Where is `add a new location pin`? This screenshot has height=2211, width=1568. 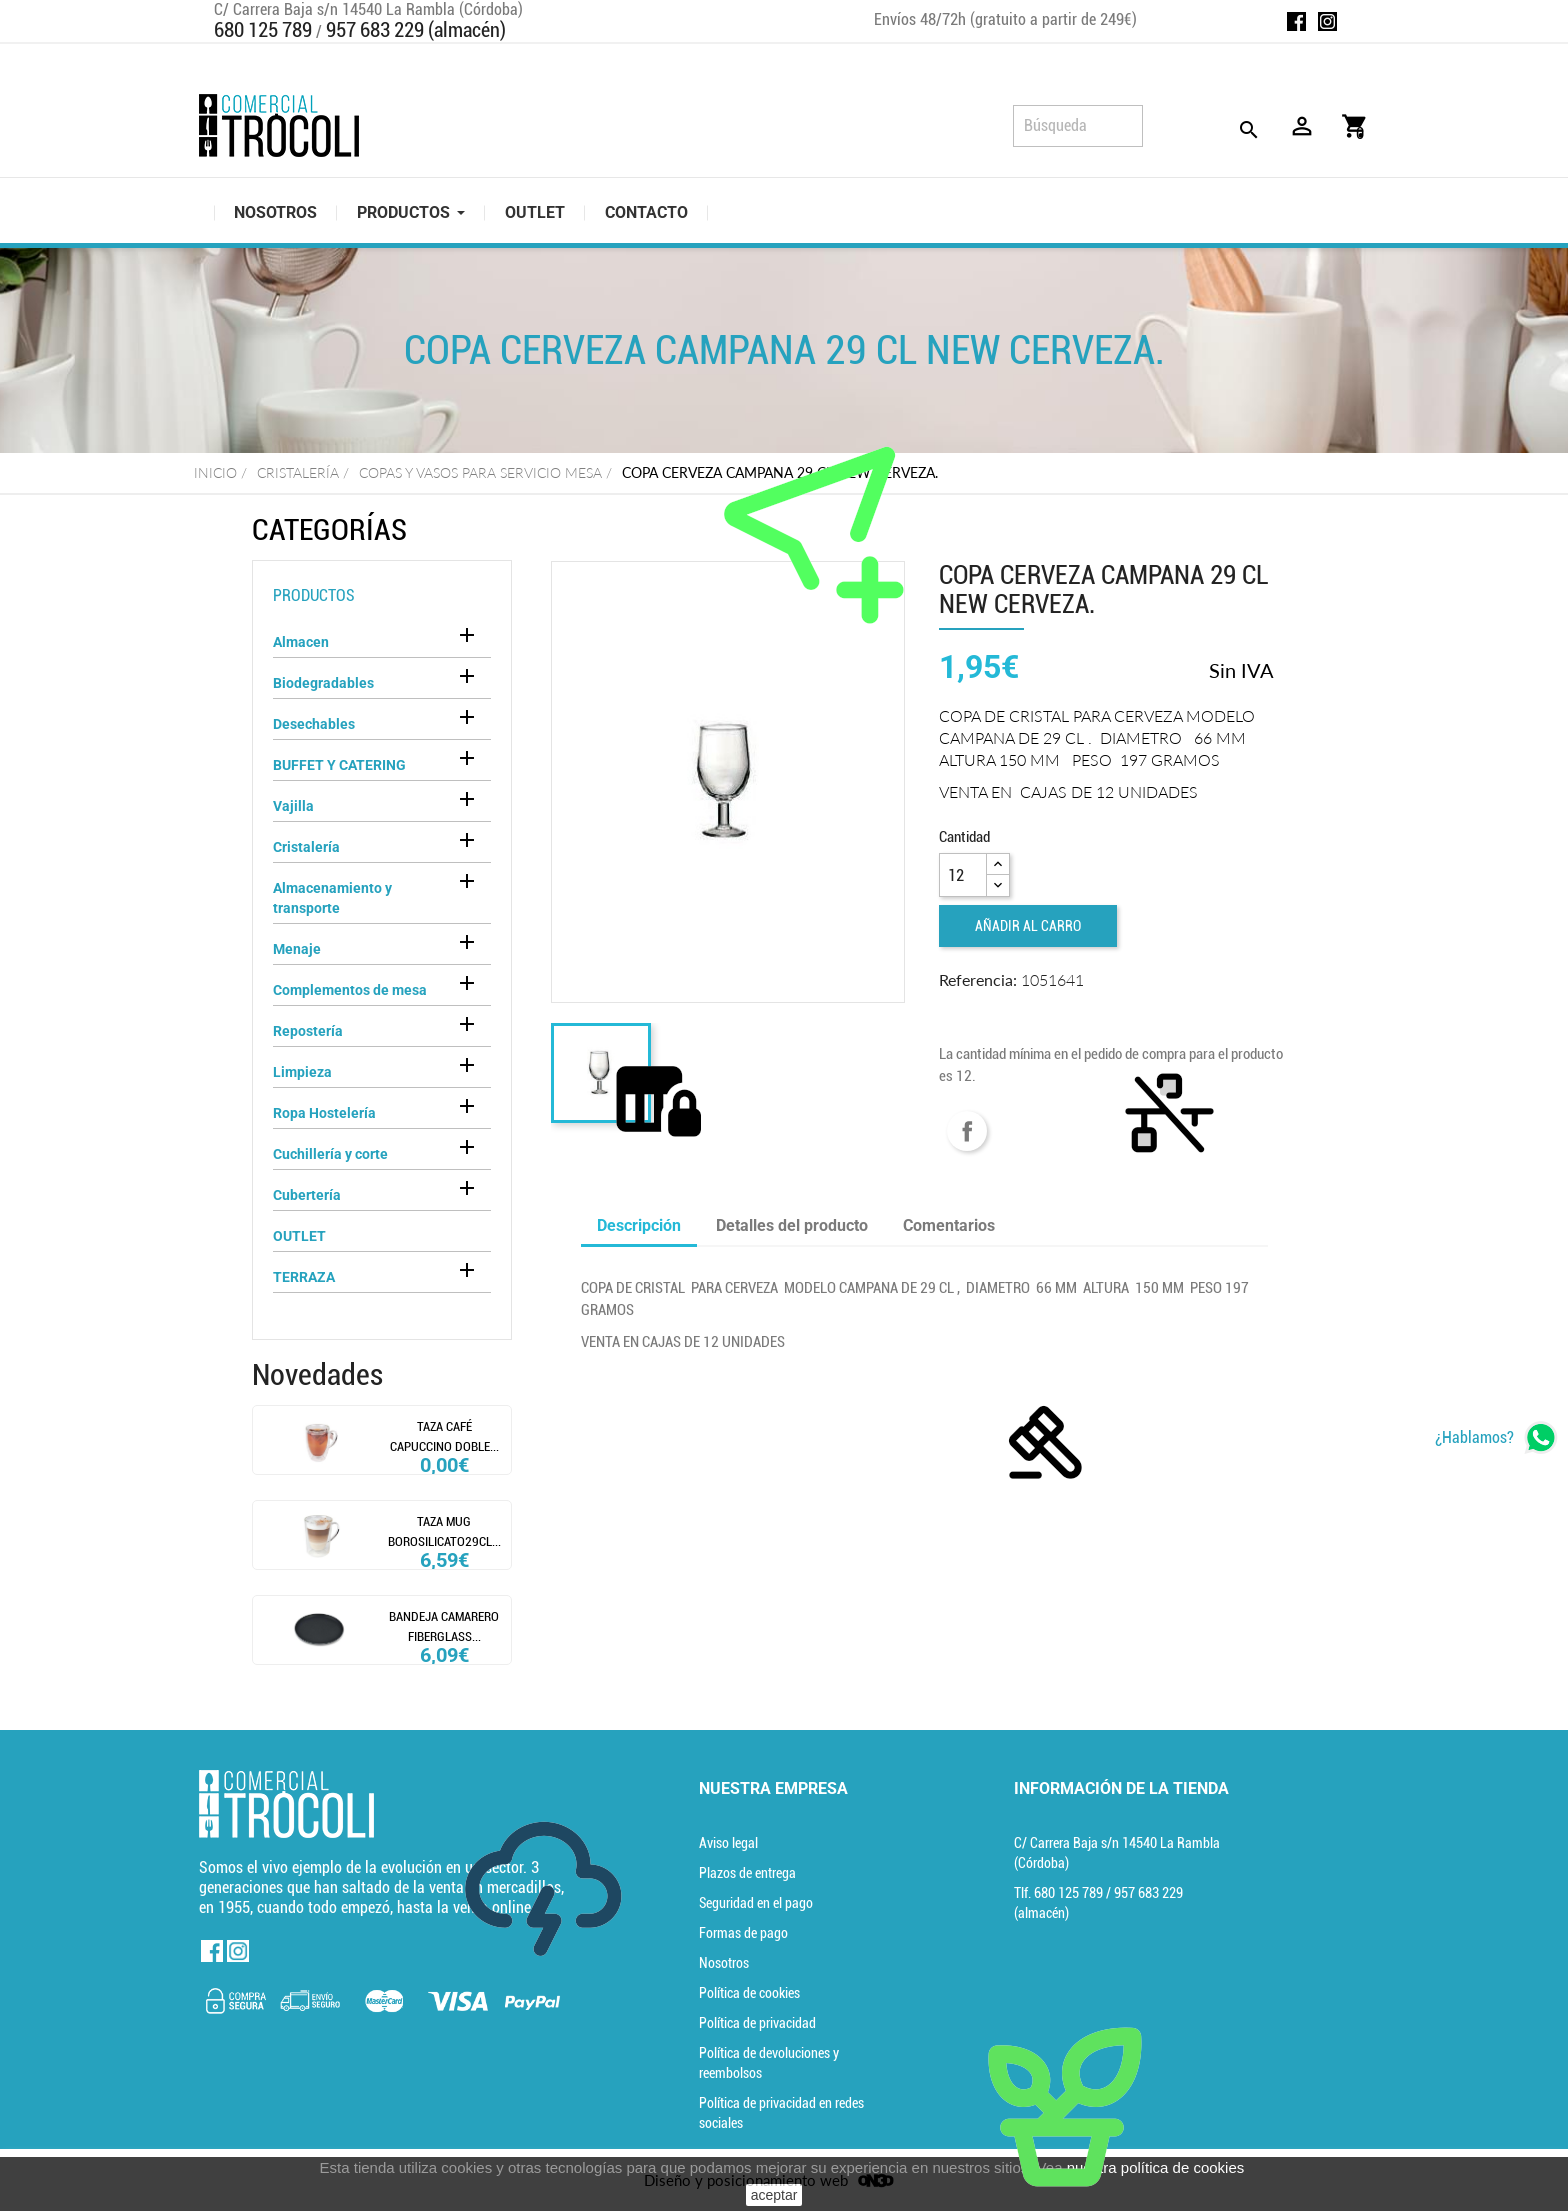 add a new location pin is located at coordinates (811, 531).